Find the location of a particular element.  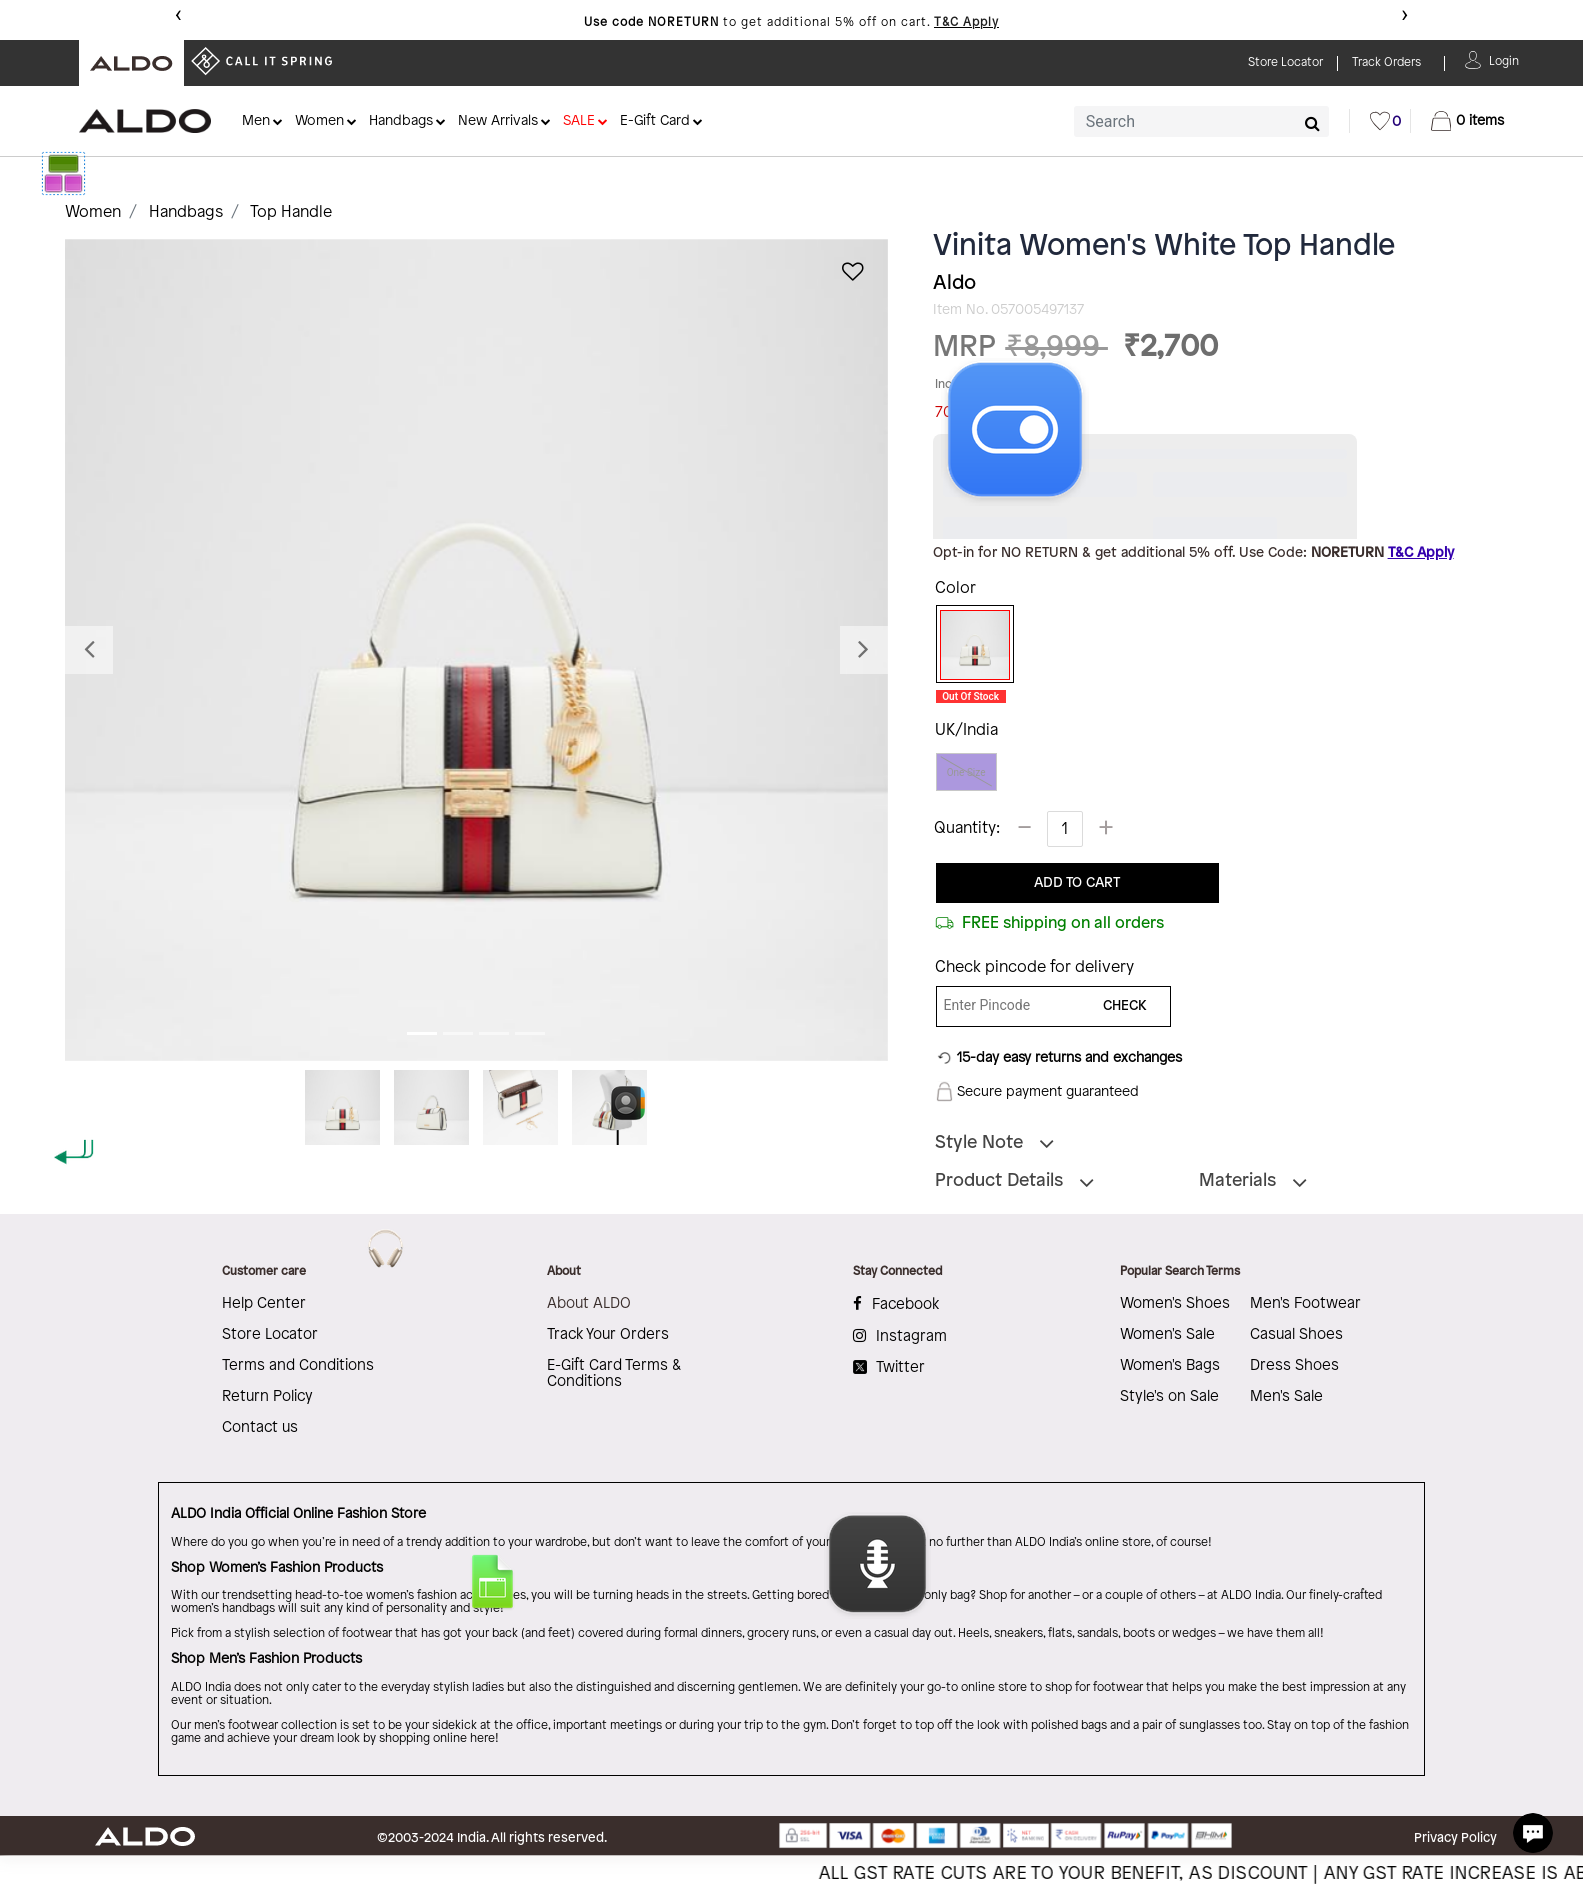

a QML source code file is located at coordinates (492, 1582).